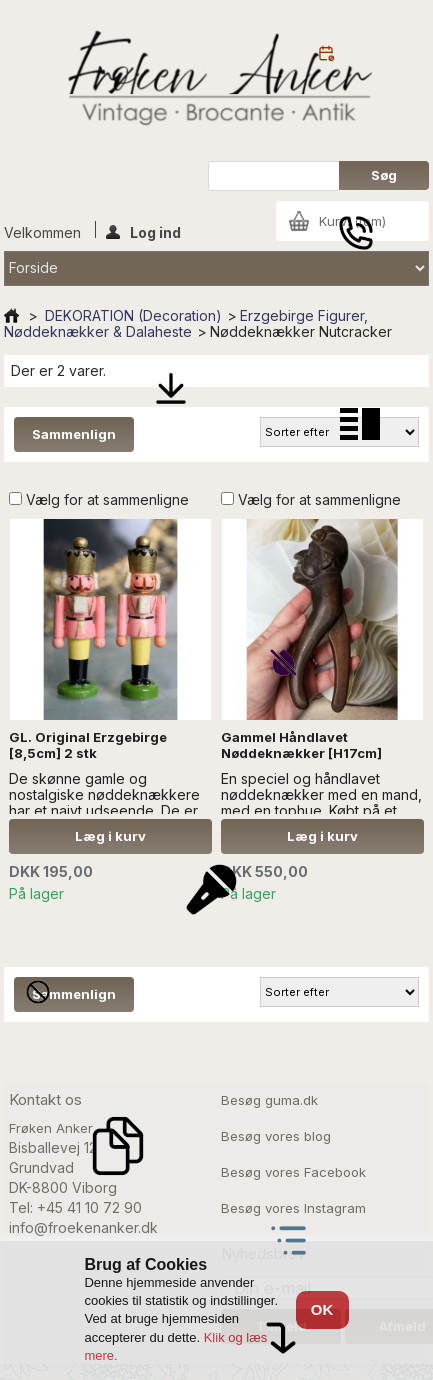 The height and width of the screenshot is (1380, 433). I want to click on disable water or liquid-related features, so click(283, 662).